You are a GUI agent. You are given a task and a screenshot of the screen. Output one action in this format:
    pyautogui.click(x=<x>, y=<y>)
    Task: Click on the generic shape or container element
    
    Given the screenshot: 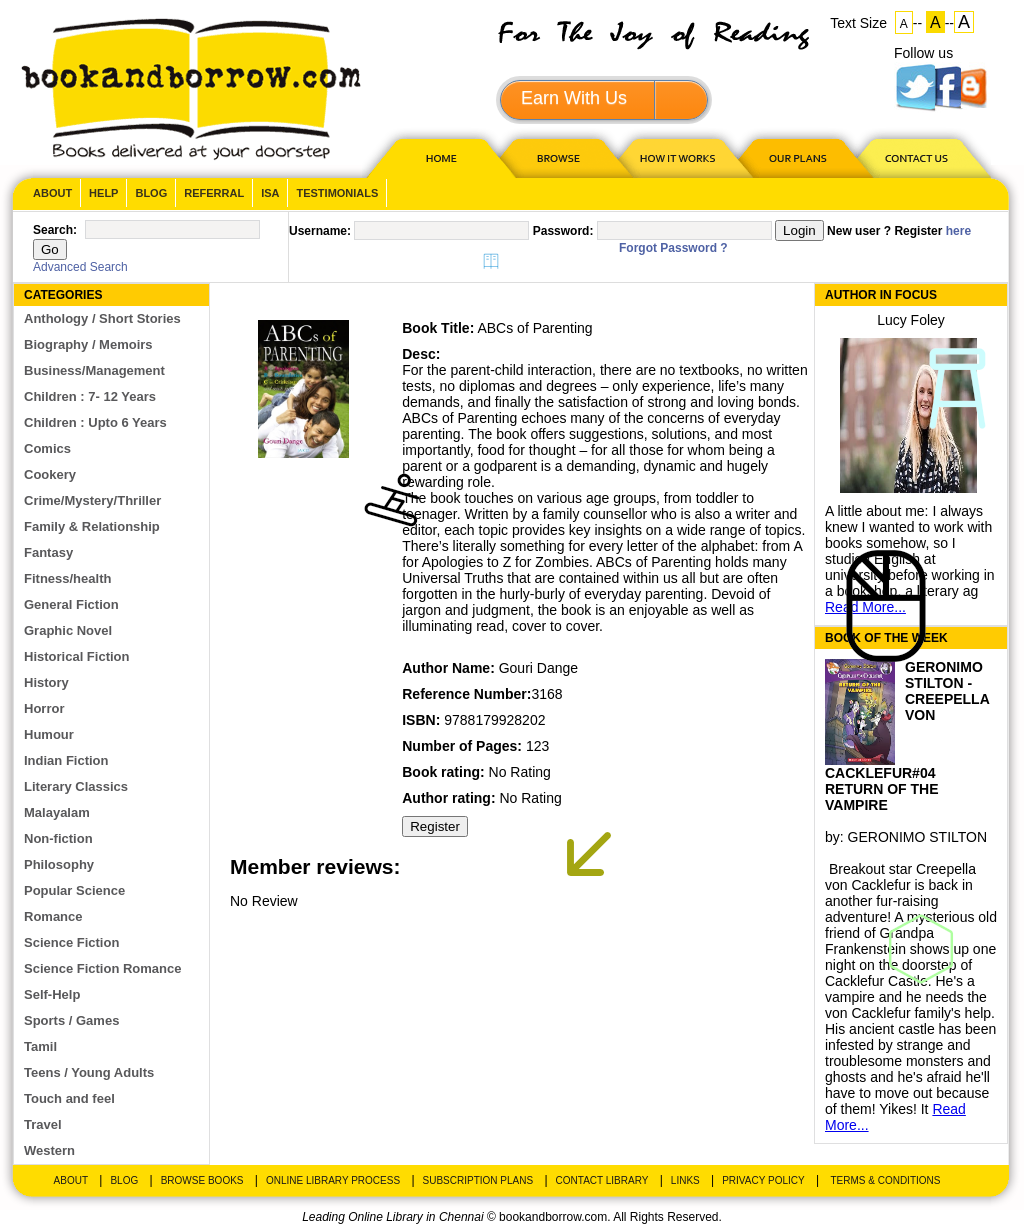 What is the action you would take?
    pyautogui.click(x=921, y=949)
    